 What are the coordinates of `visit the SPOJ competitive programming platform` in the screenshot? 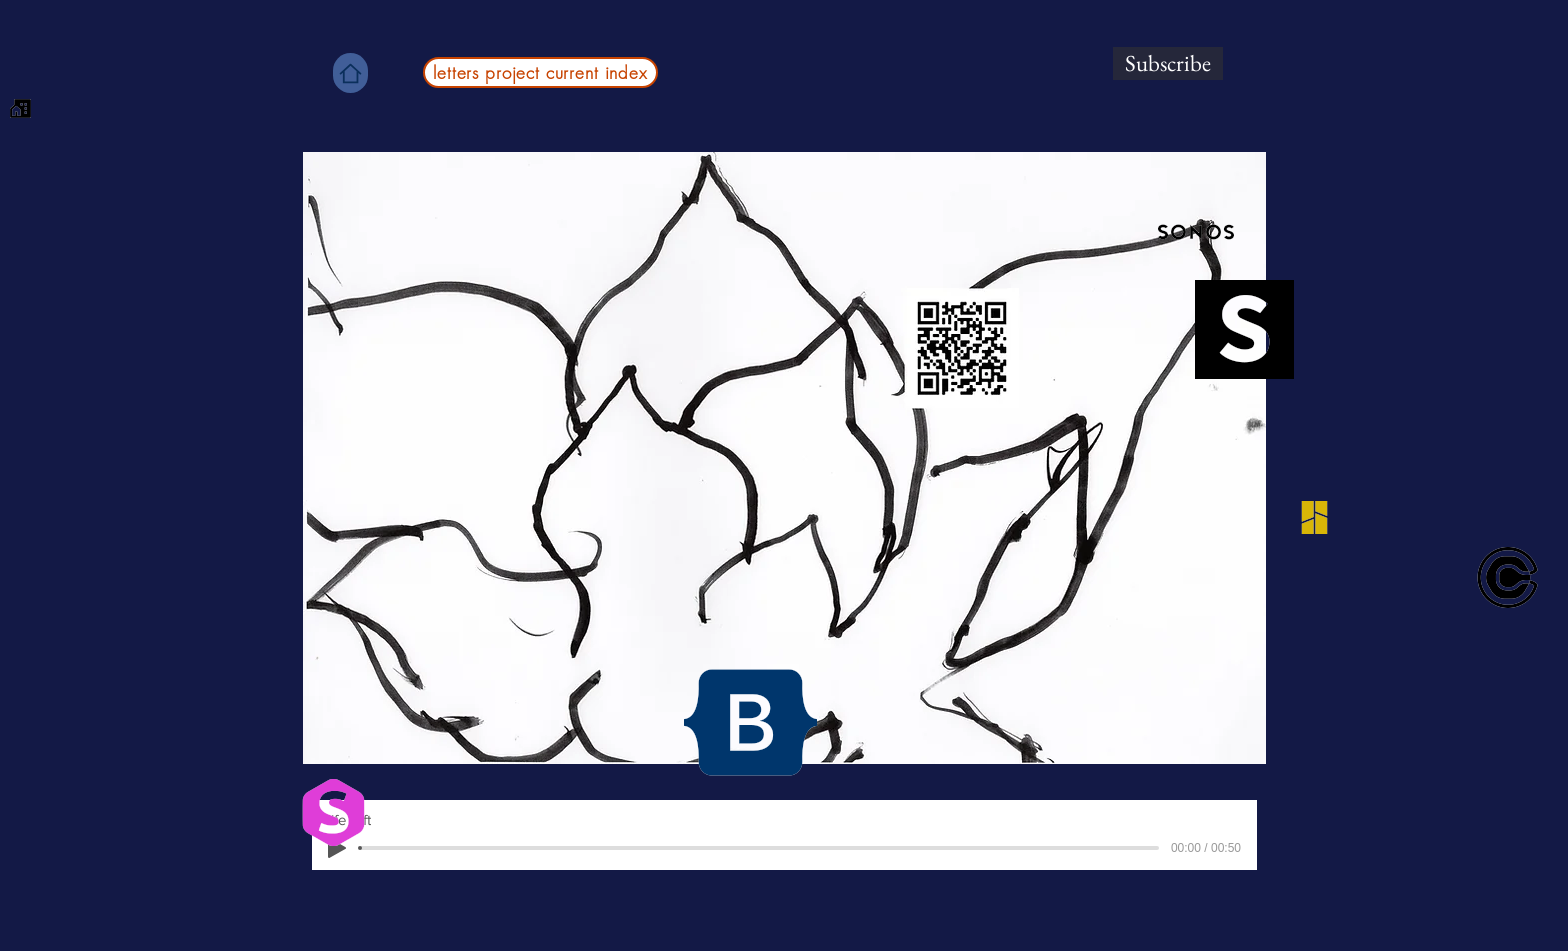 It's located at (333, 812).